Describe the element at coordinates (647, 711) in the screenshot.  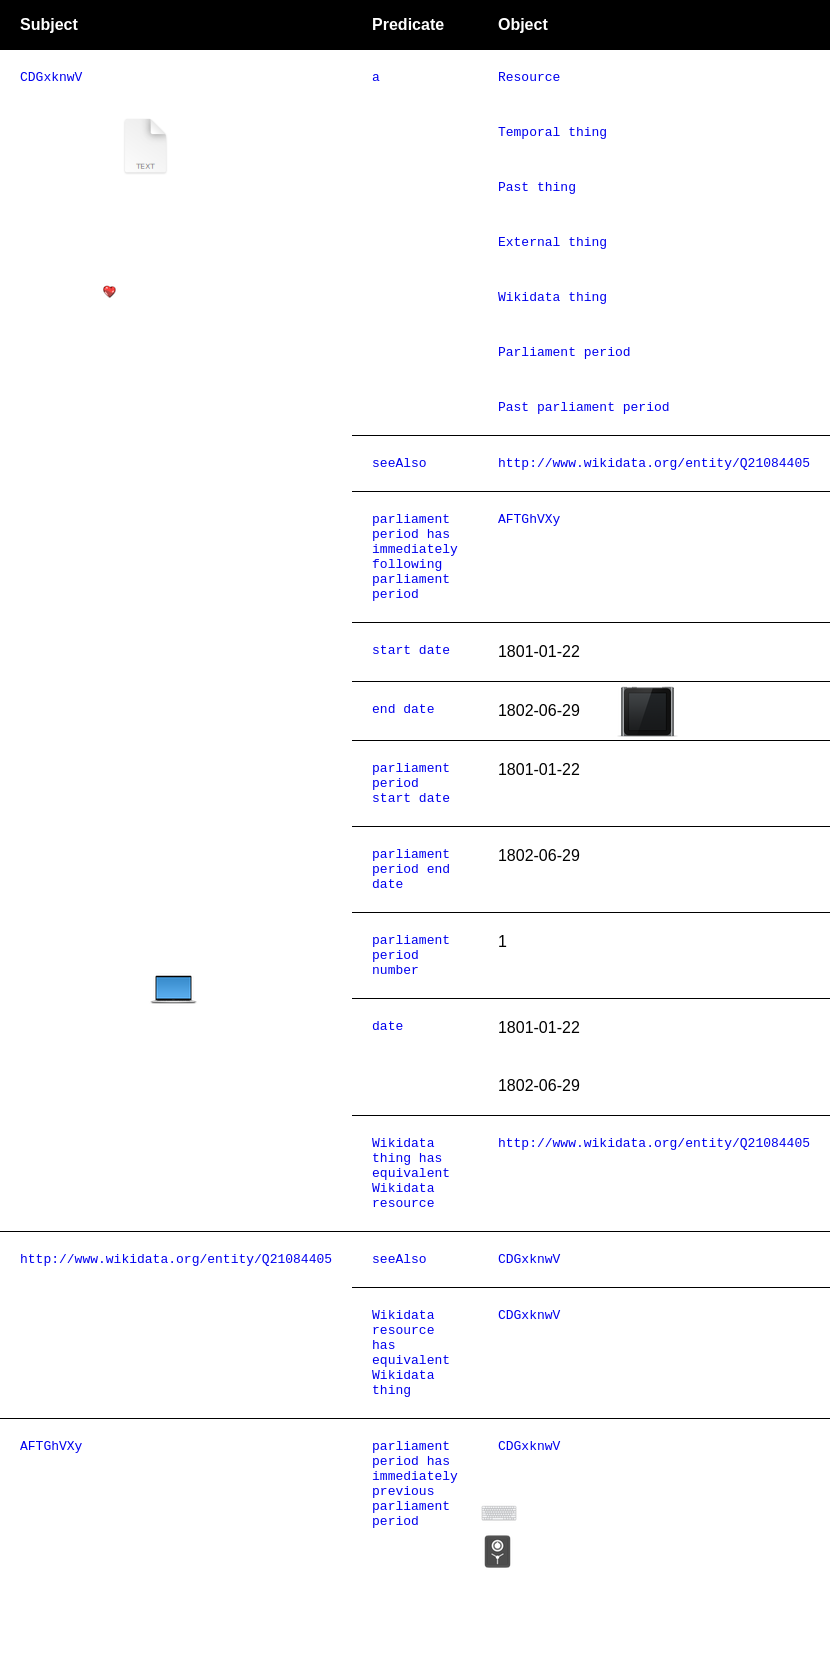
I see `iPod nano device connected` at that location.